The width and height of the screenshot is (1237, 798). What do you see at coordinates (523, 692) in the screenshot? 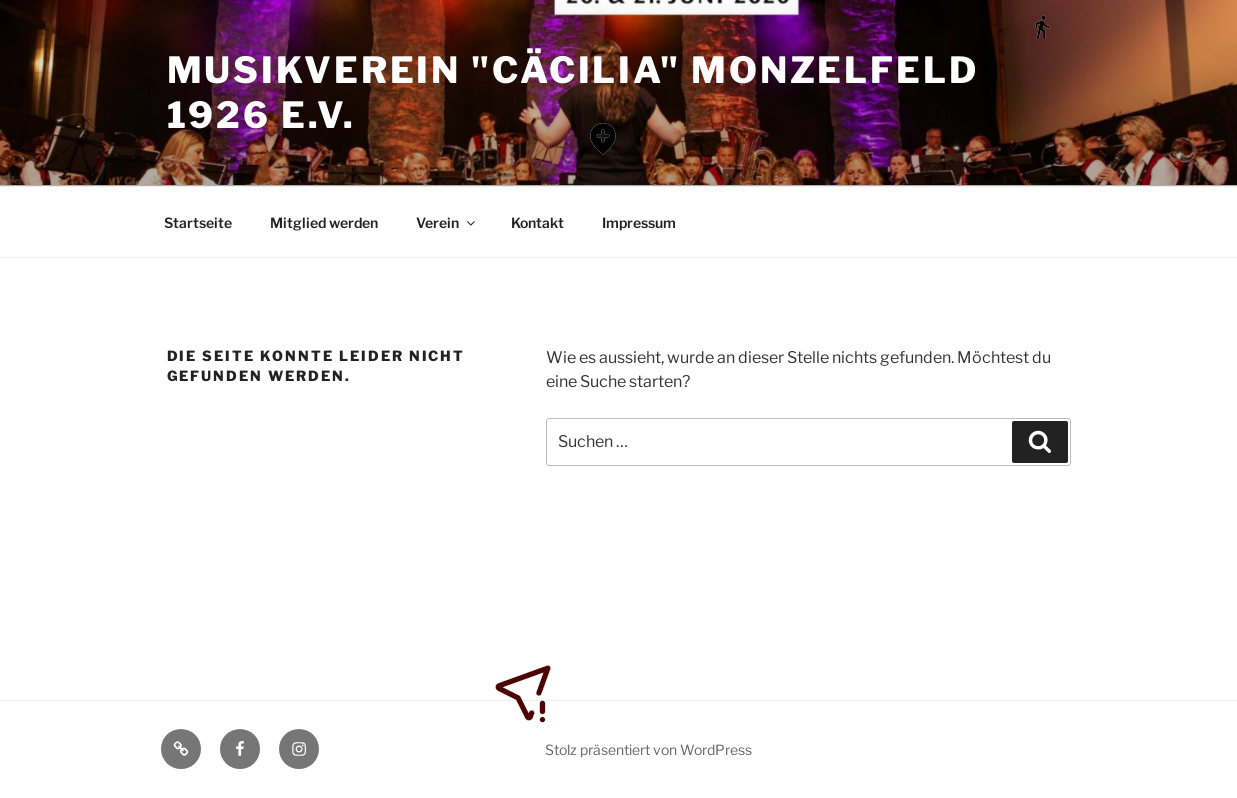
I see `location alert or warning` at bounding box center [523, 692].